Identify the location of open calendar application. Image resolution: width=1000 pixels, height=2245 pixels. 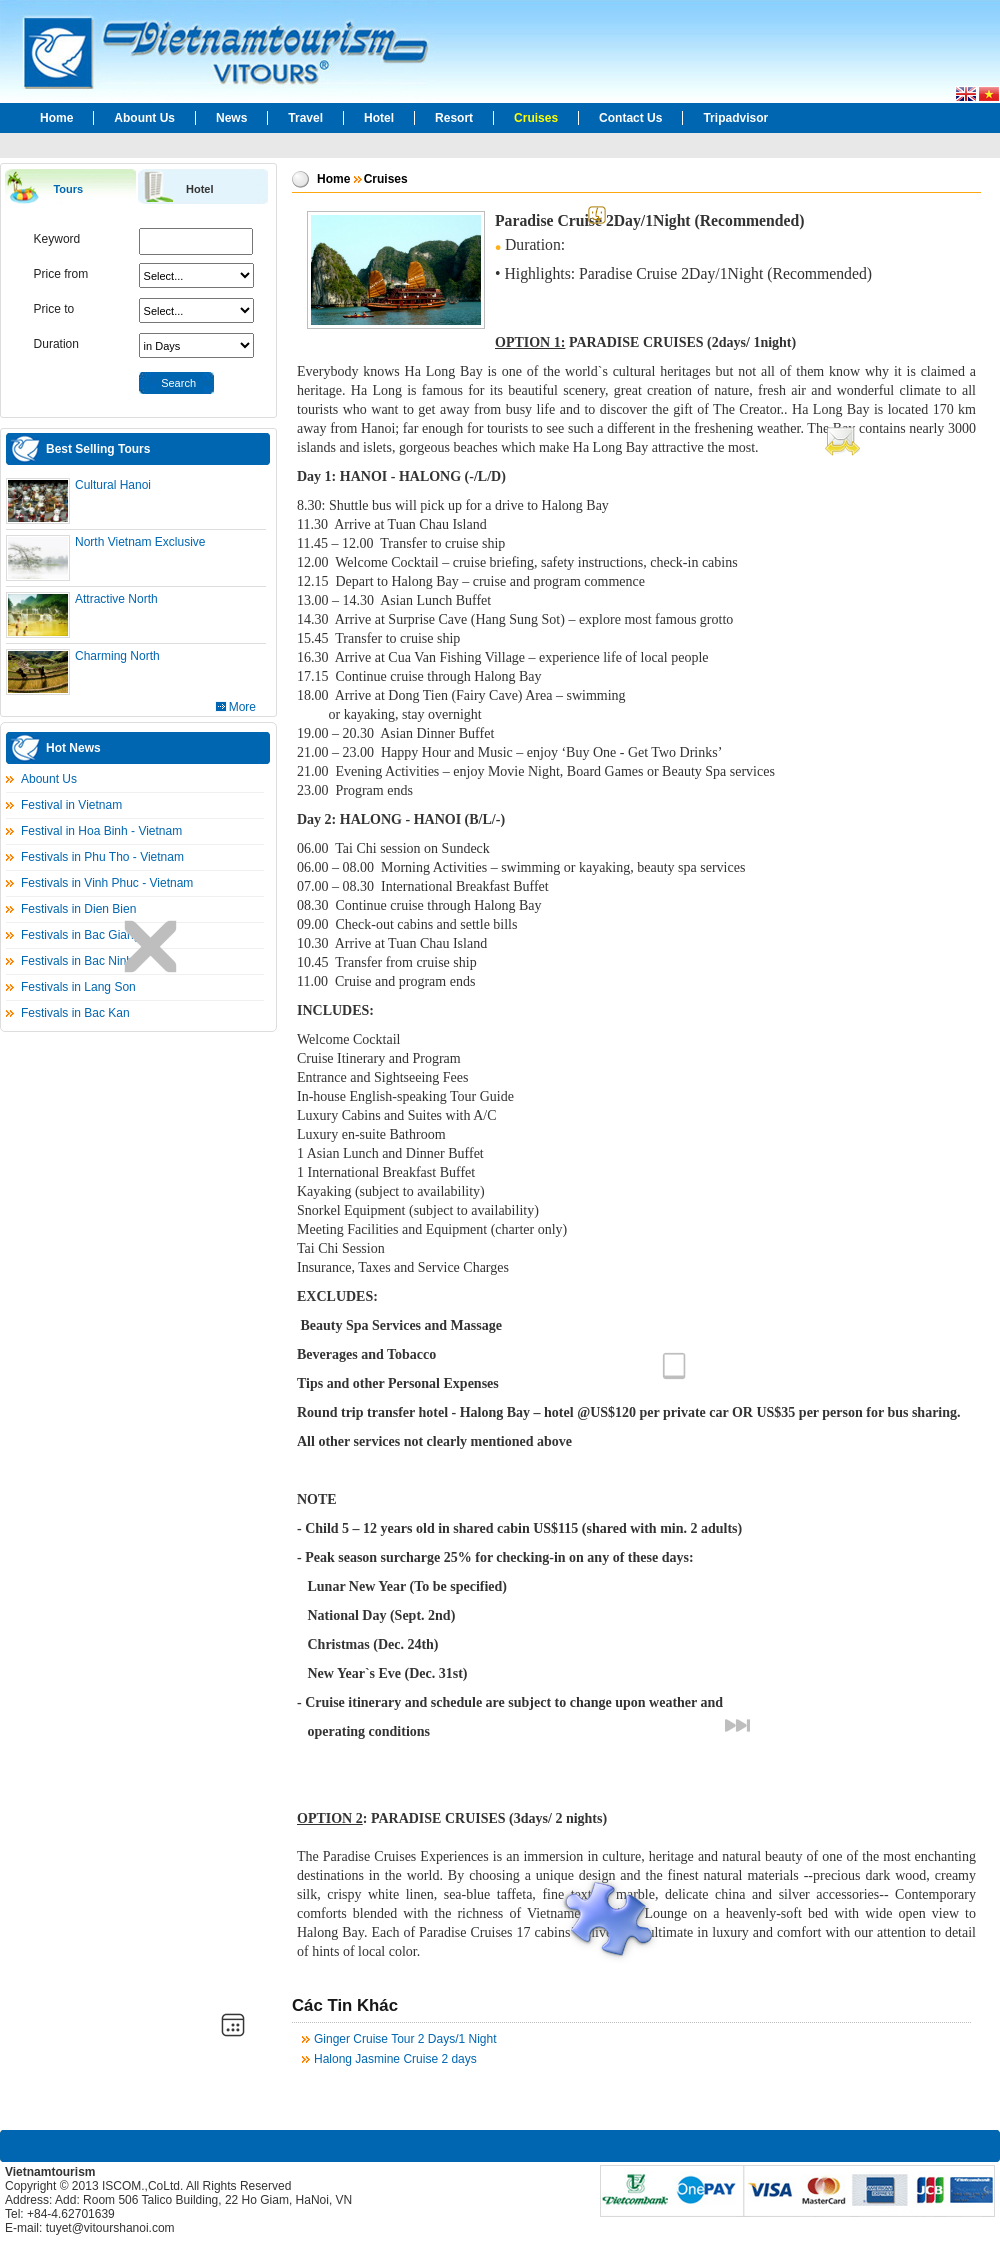
(233, 2025).